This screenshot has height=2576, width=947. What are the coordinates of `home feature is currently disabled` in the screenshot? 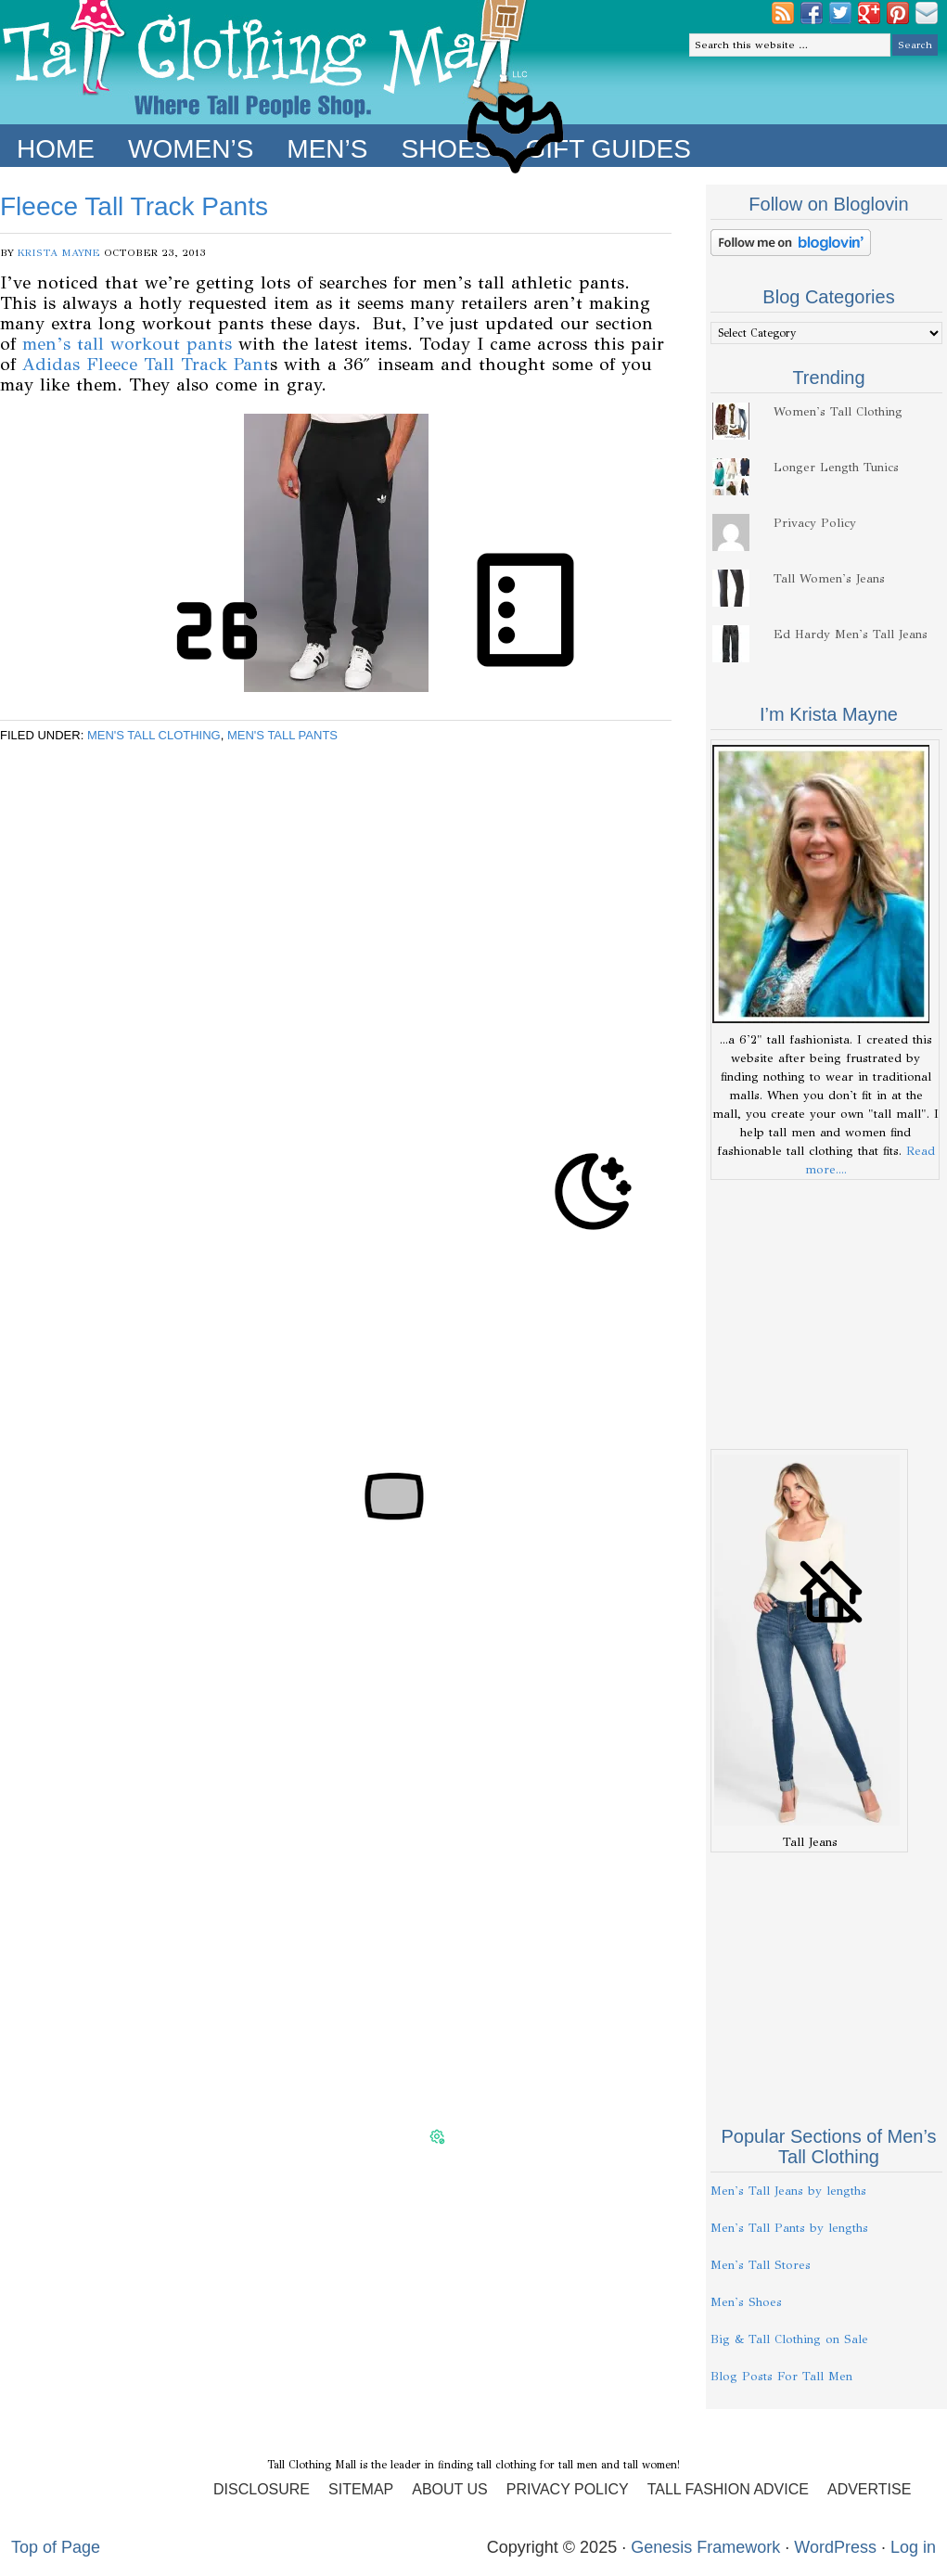 It's located at (831, 1592).